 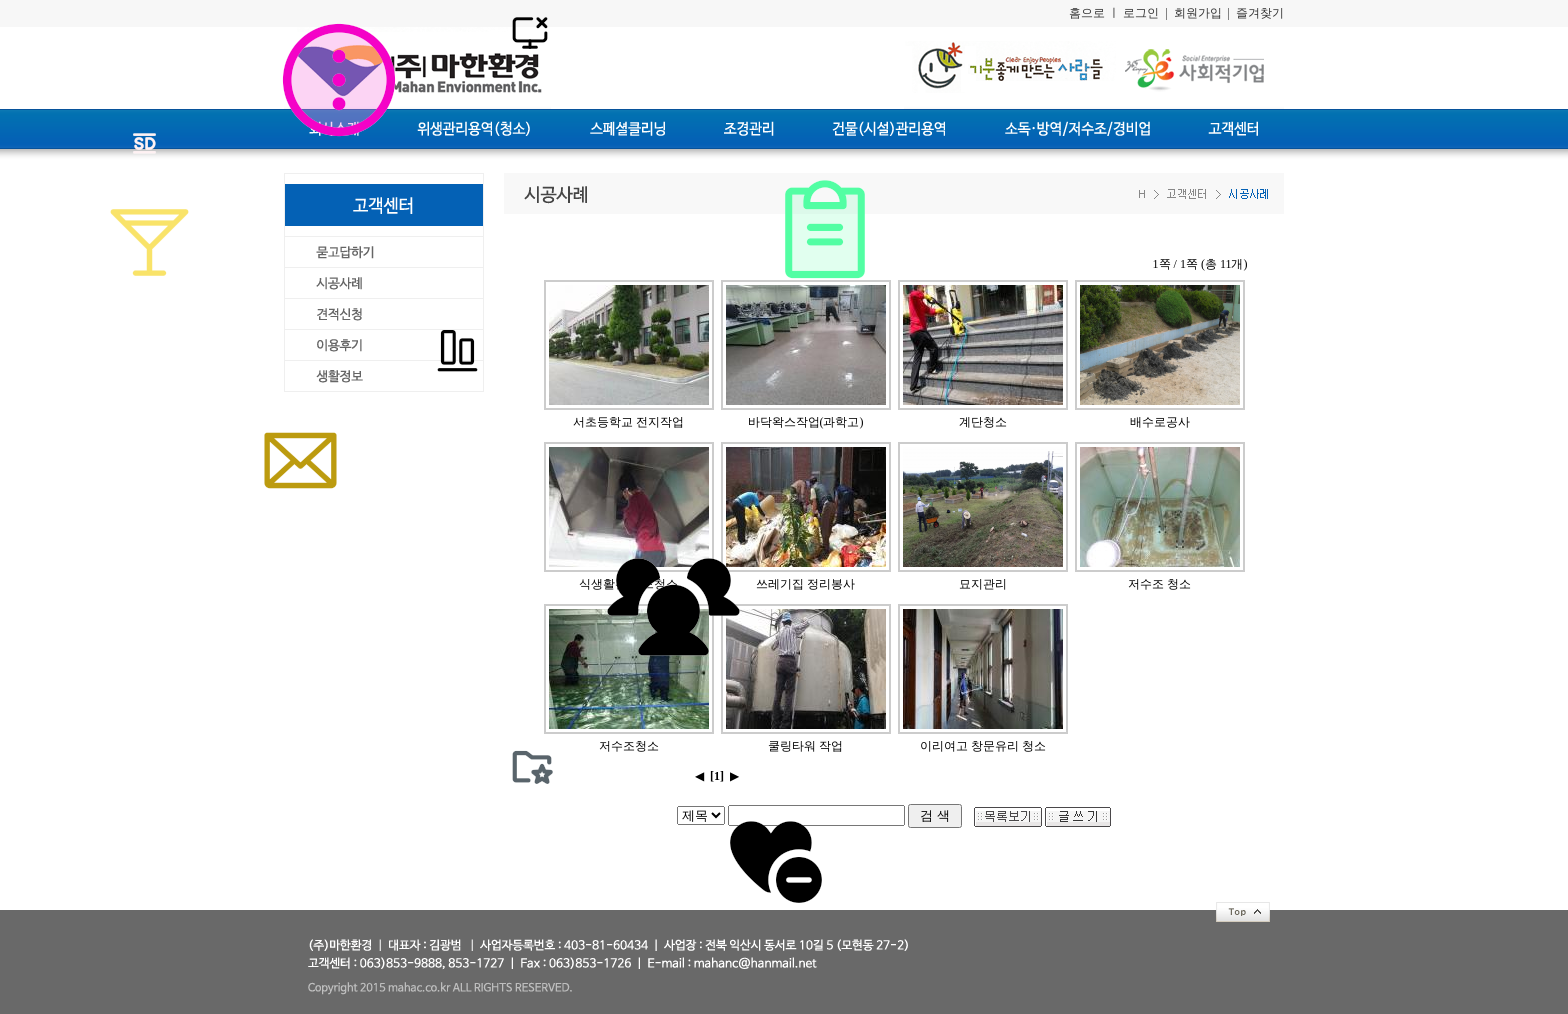 I want to click on remove from favorites, so click(x=776, y=857).